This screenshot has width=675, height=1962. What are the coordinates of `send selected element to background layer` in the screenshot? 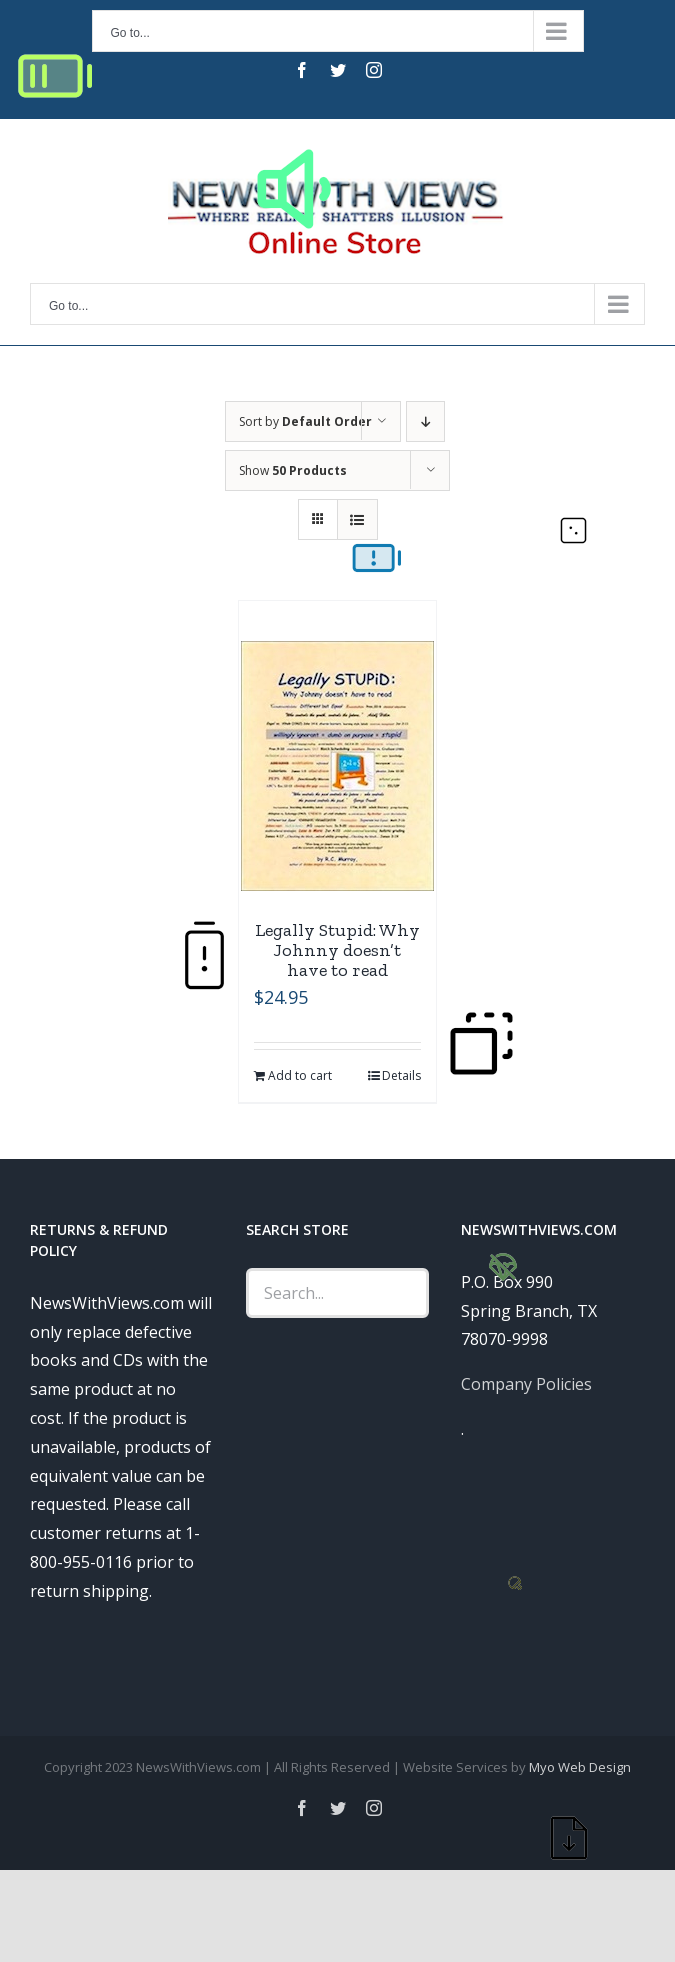 It's located at (481, 1043).